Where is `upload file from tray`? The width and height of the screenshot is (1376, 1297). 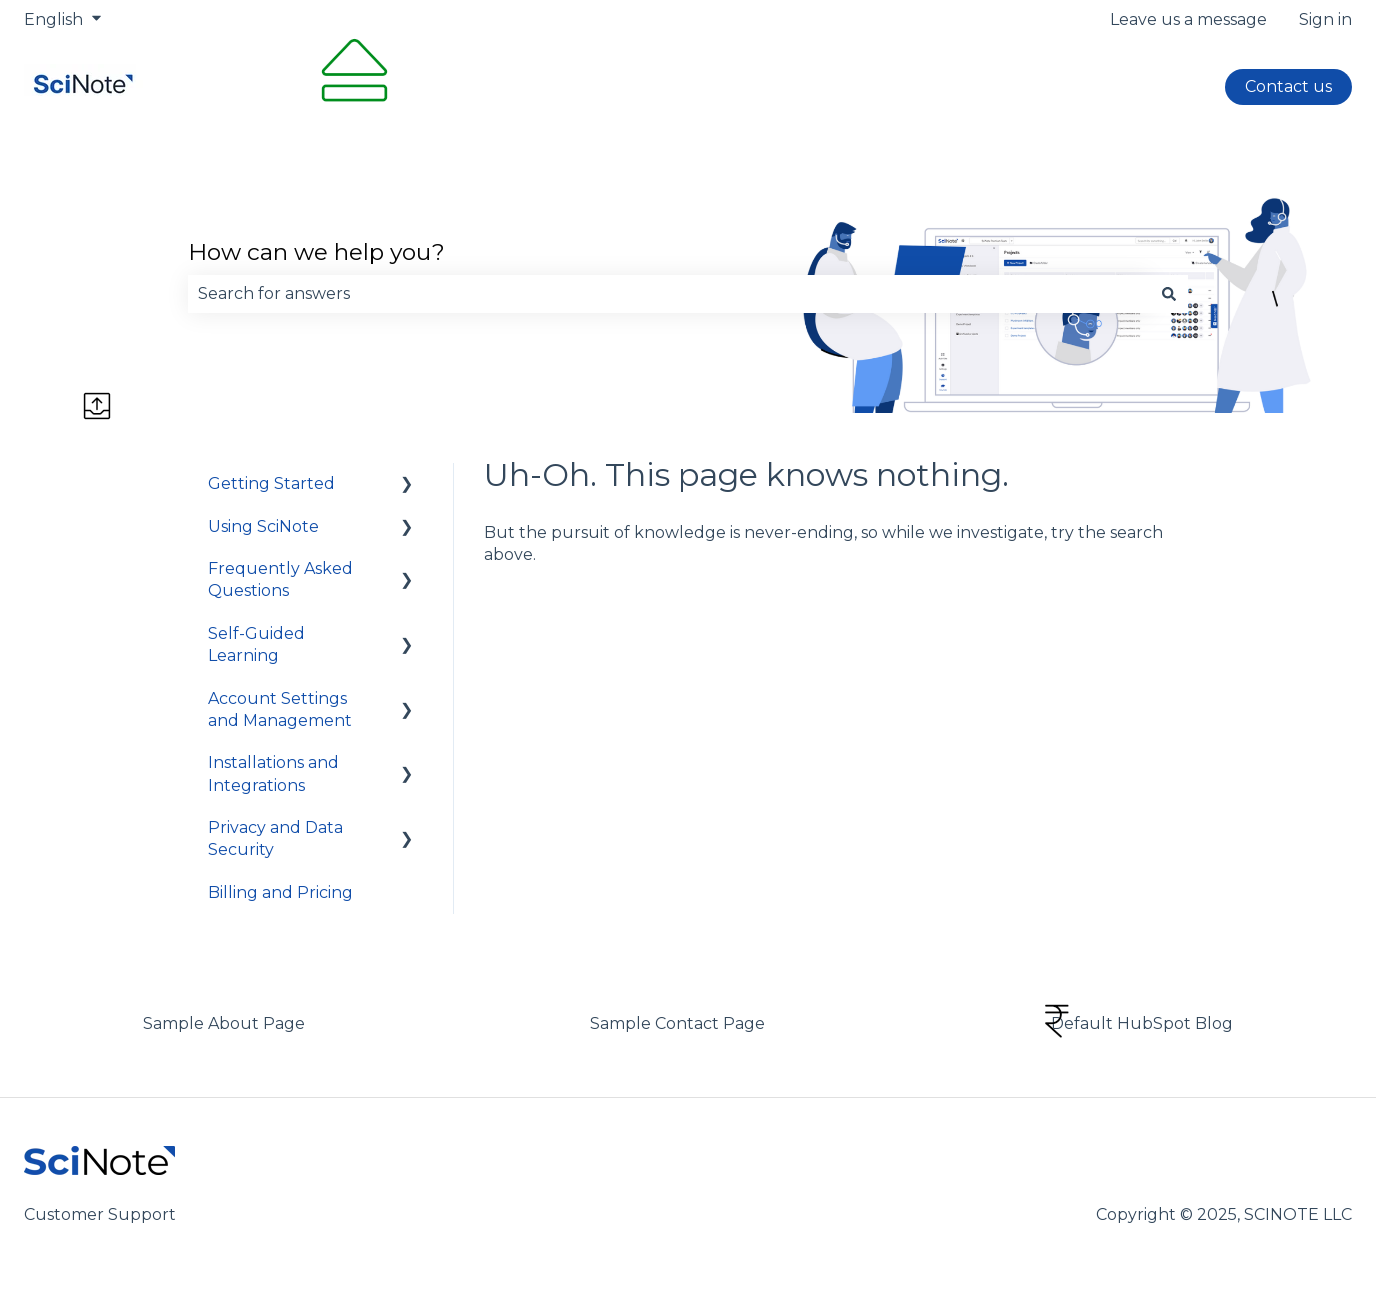
upload file from tray is located at coordinates (97, 406).